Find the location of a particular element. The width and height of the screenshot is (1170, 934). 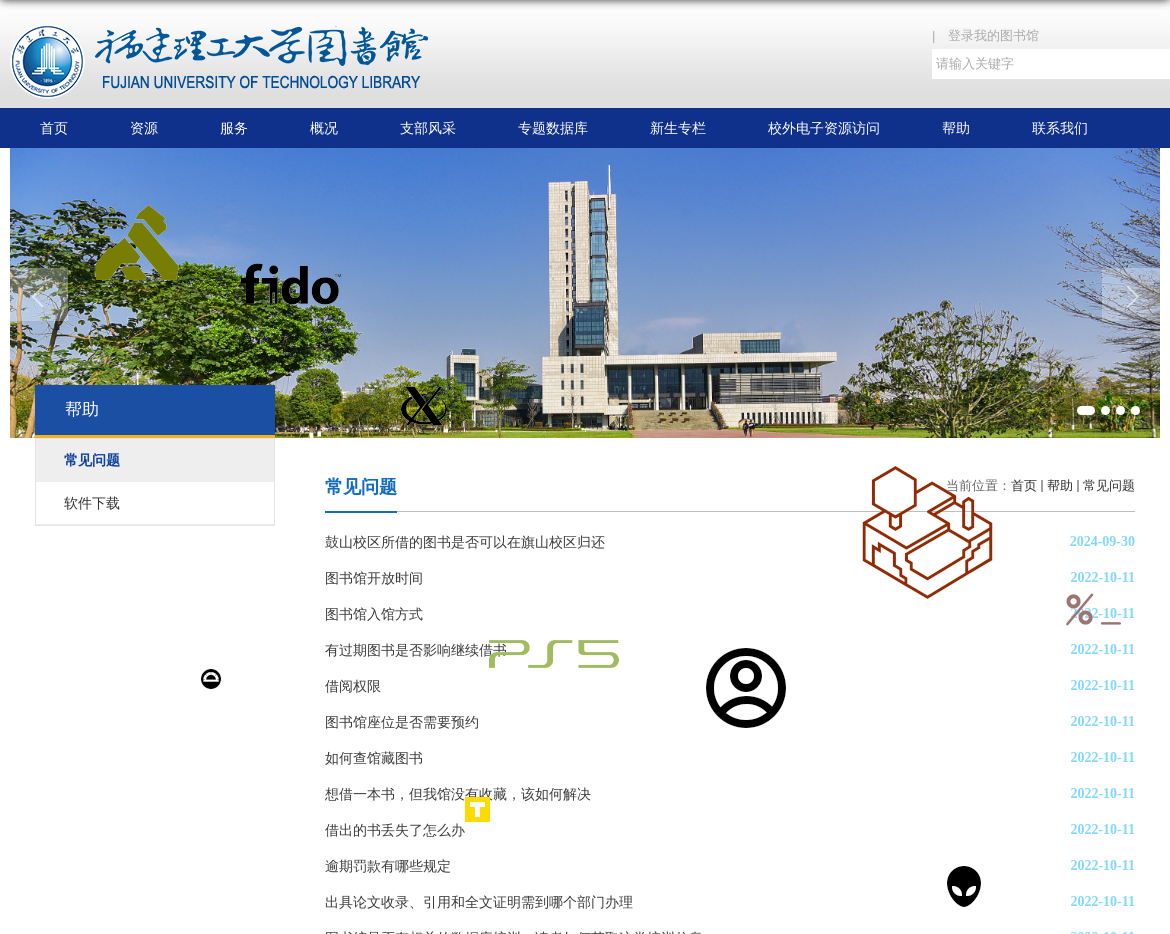

launch minetest game is located at coordinates (927, 532).